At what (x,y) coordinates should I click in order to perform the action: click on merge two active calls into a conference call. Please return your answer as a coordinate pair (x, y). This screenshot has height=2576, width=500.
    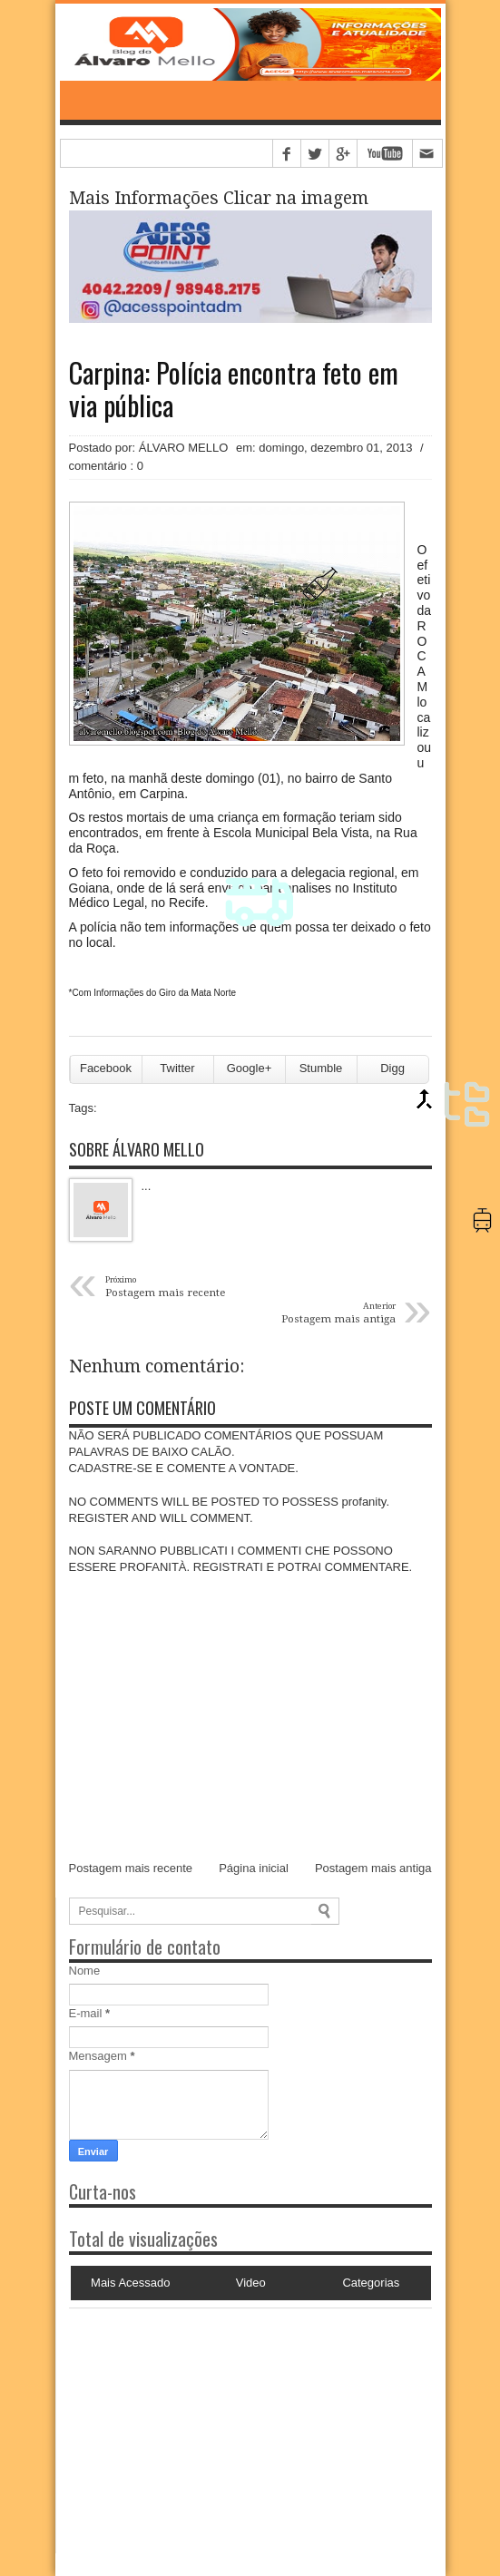
    Looking at the image, I should click on (424, 1098).